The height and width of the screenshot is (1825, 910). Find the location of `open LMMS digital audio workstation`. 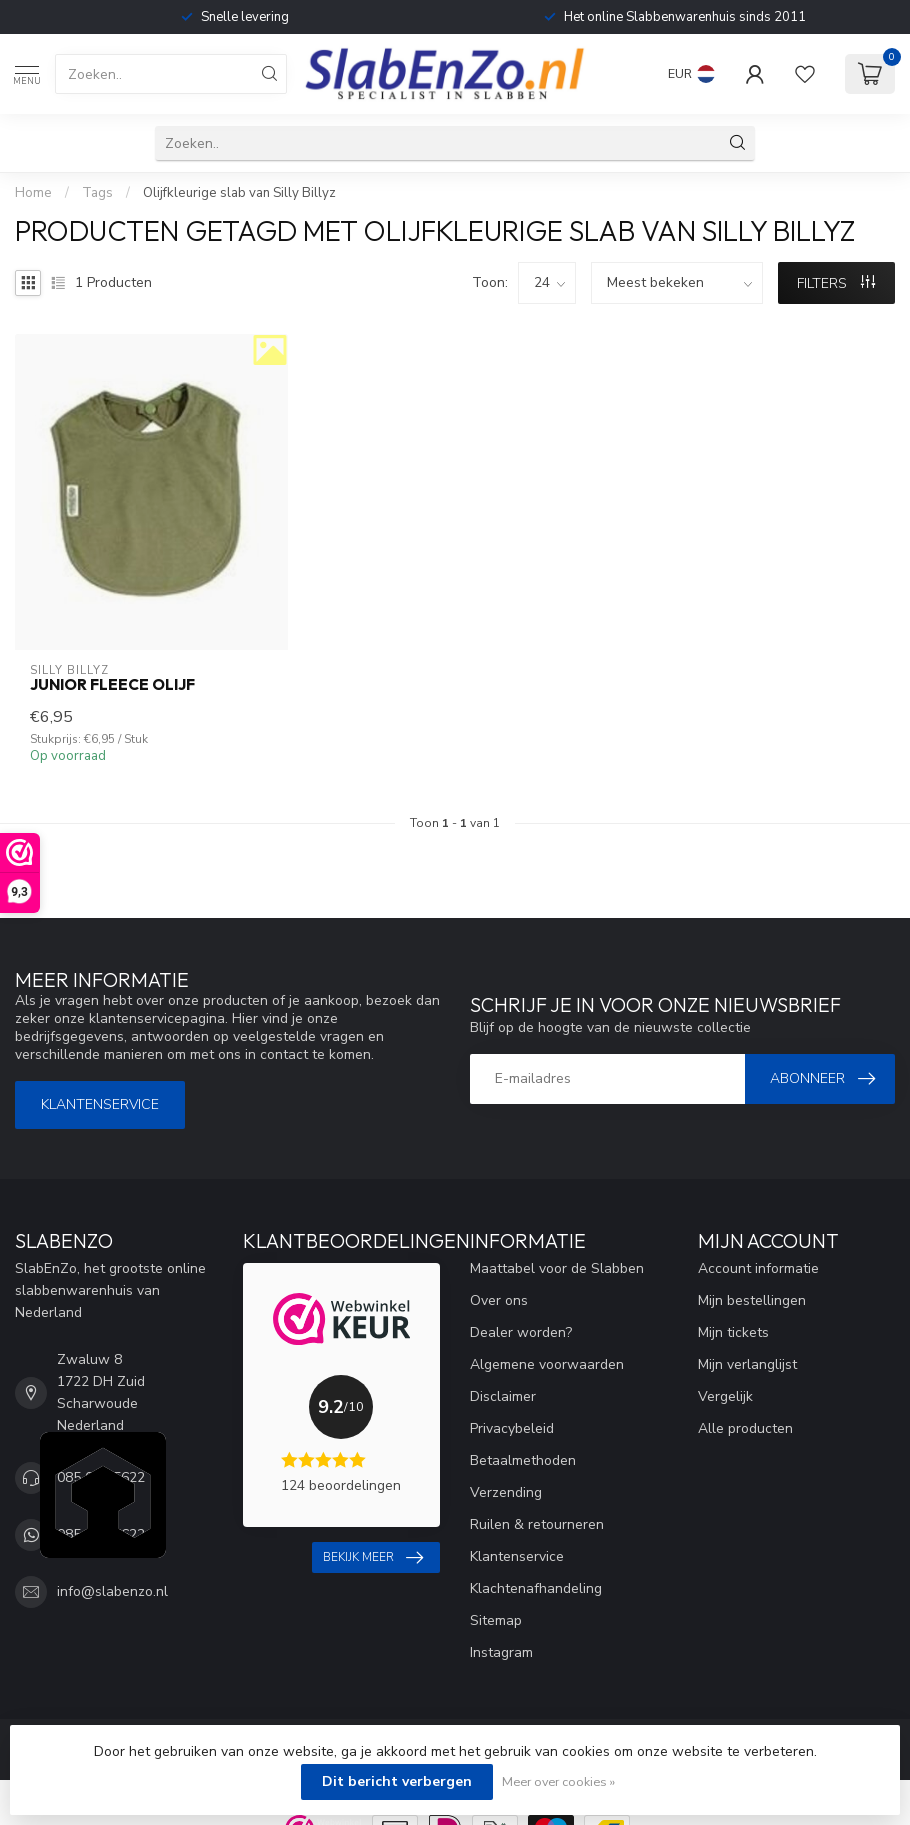

open LMMS digital audio workstation is located at coordinates (103, 1495).